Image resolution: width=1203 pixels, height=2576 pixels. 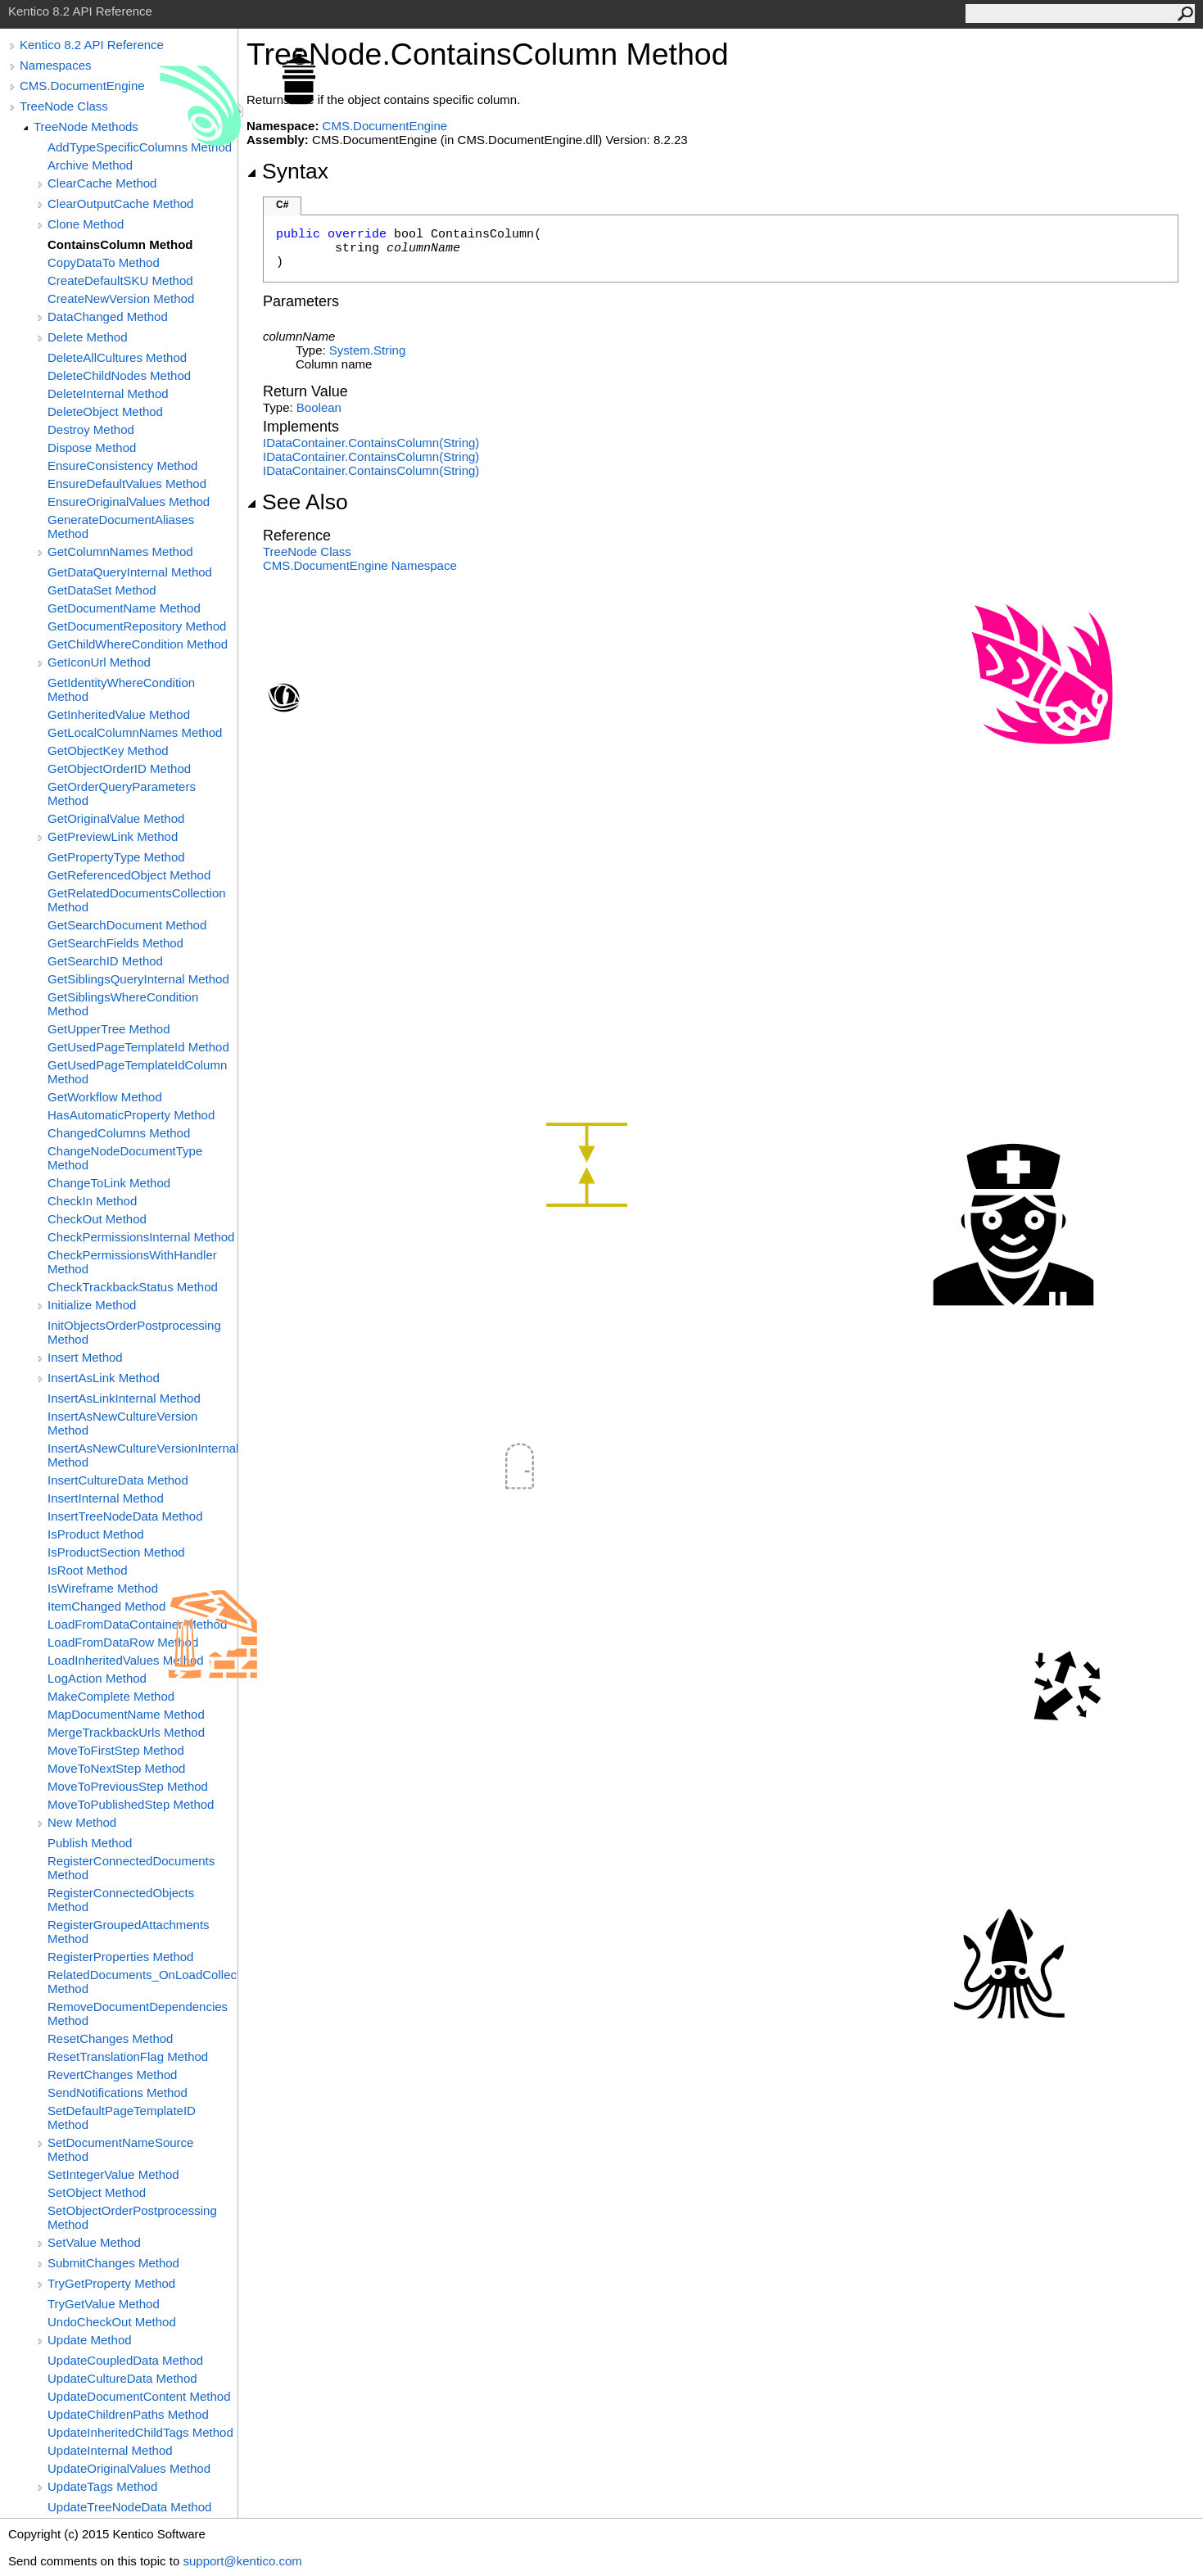 I want to click on activate armor-piercing attack ability, so click(x=1042, y=674).